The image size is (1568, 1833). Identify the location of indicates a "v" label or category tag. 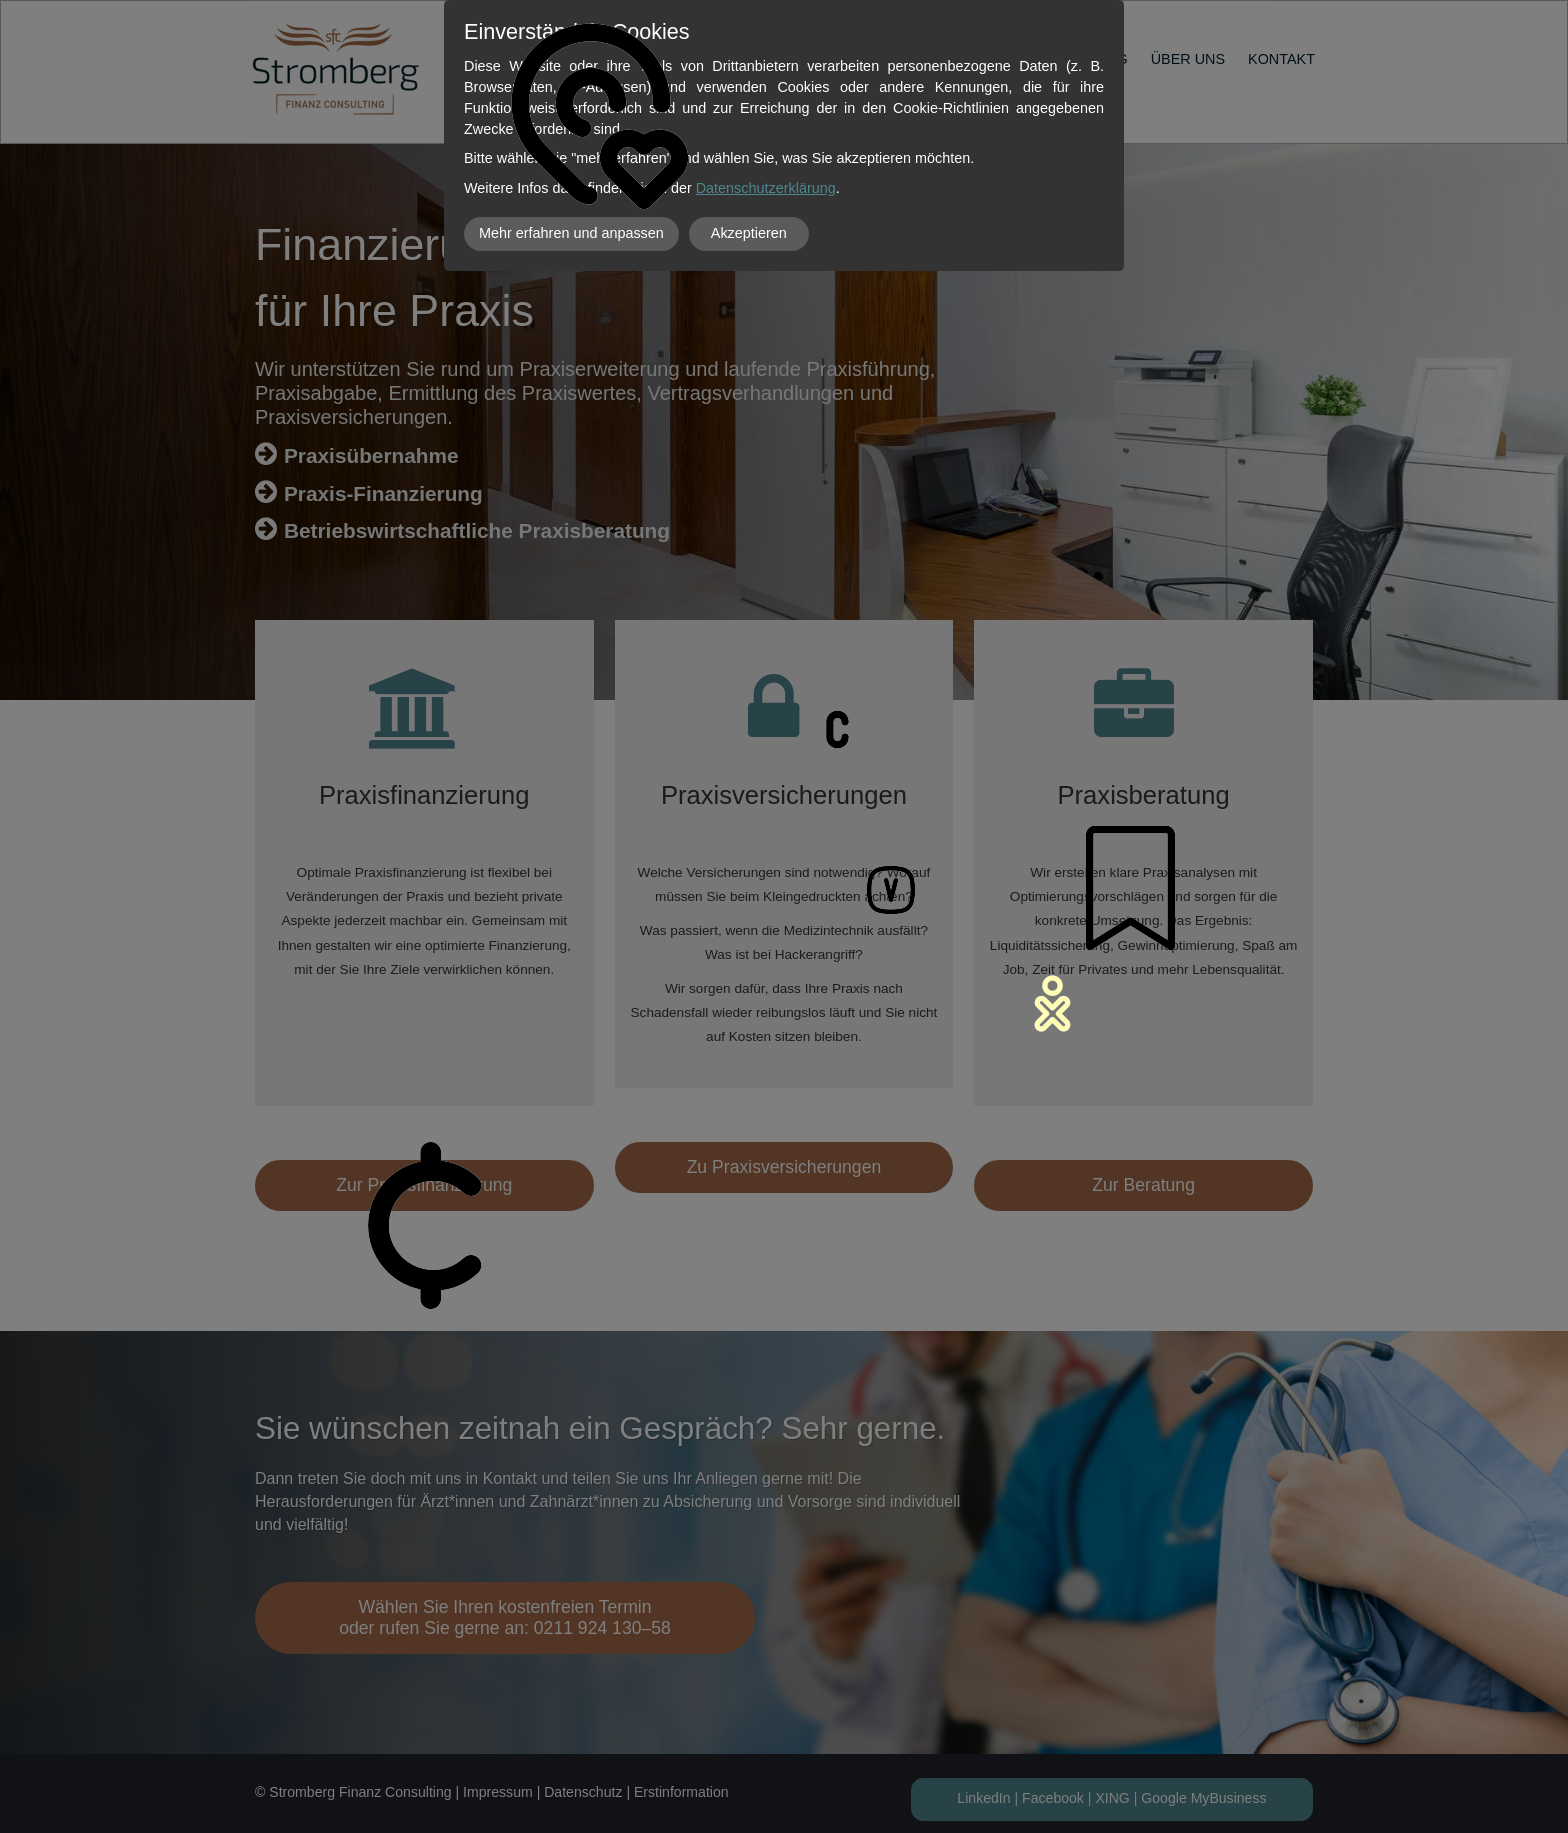
(891, 890).